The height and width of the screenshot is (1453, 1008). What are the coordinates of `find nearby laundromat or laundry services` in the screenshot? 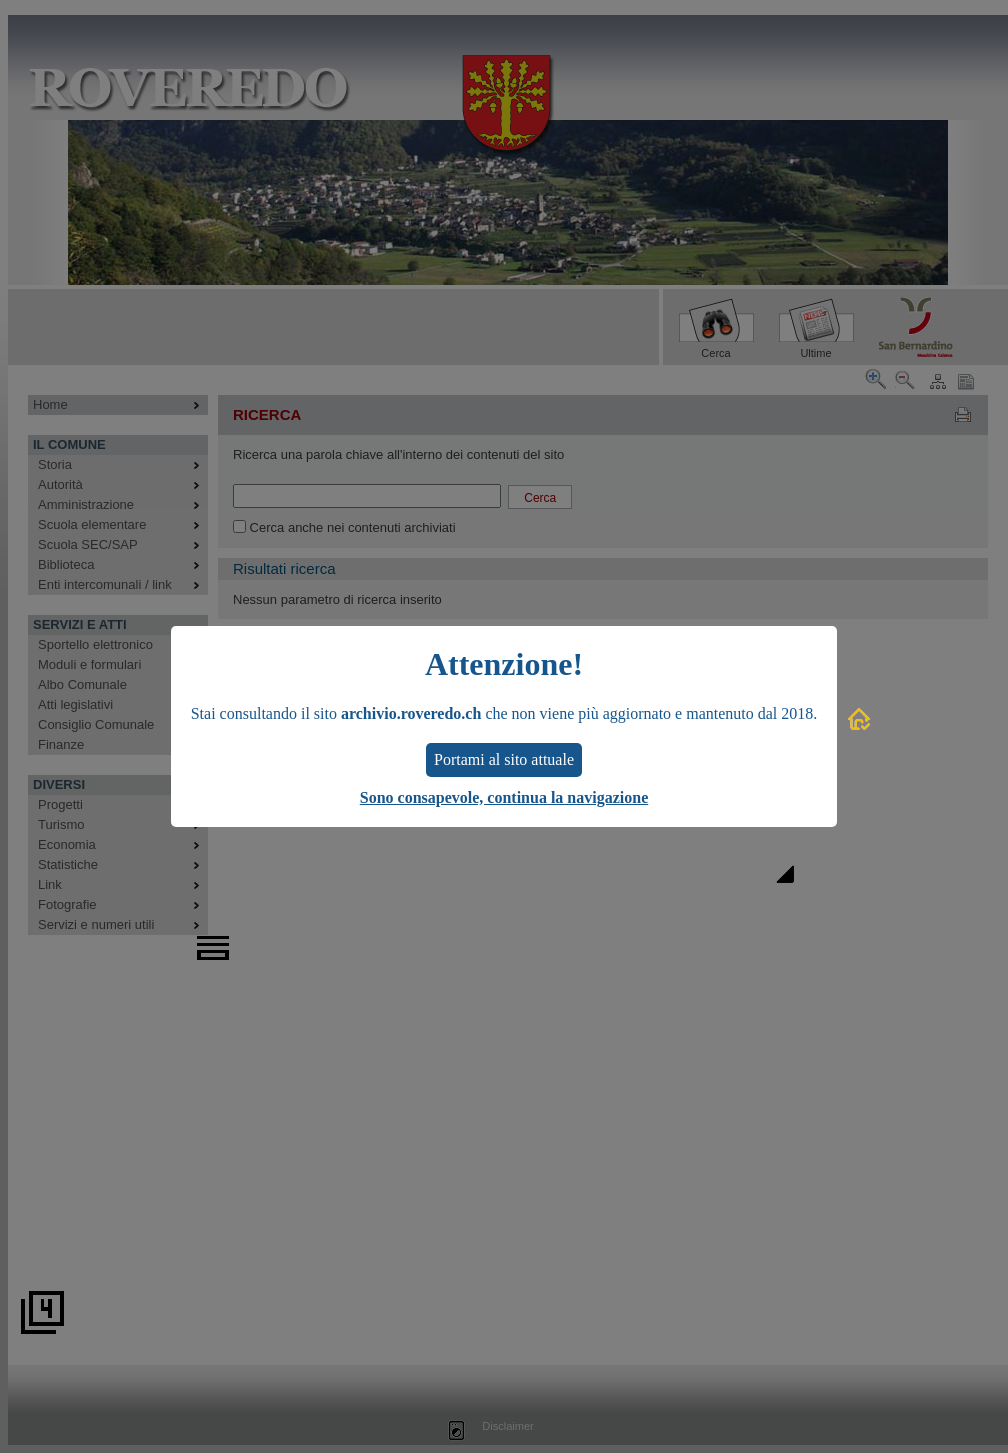 It's located at (456, 1430).